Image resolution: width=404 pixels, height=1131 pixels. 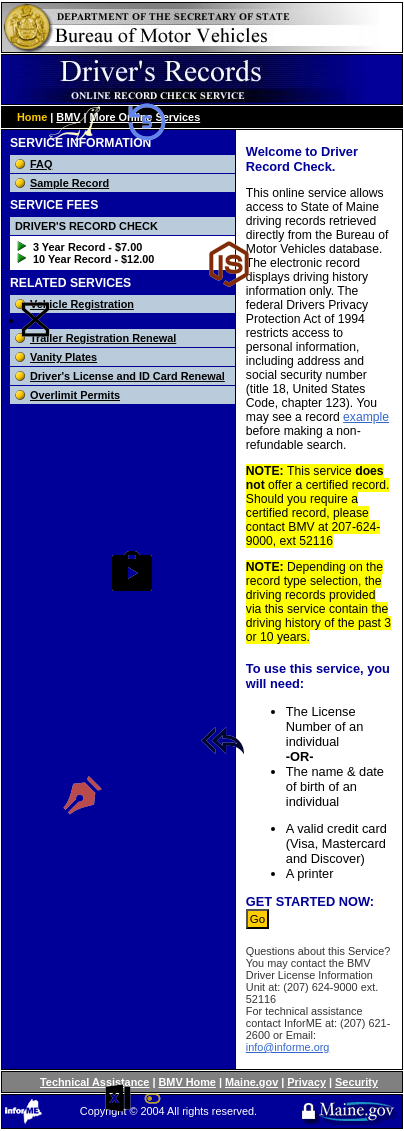 I want to click on toggle a setting on or off, so click(x=152, y=1098).